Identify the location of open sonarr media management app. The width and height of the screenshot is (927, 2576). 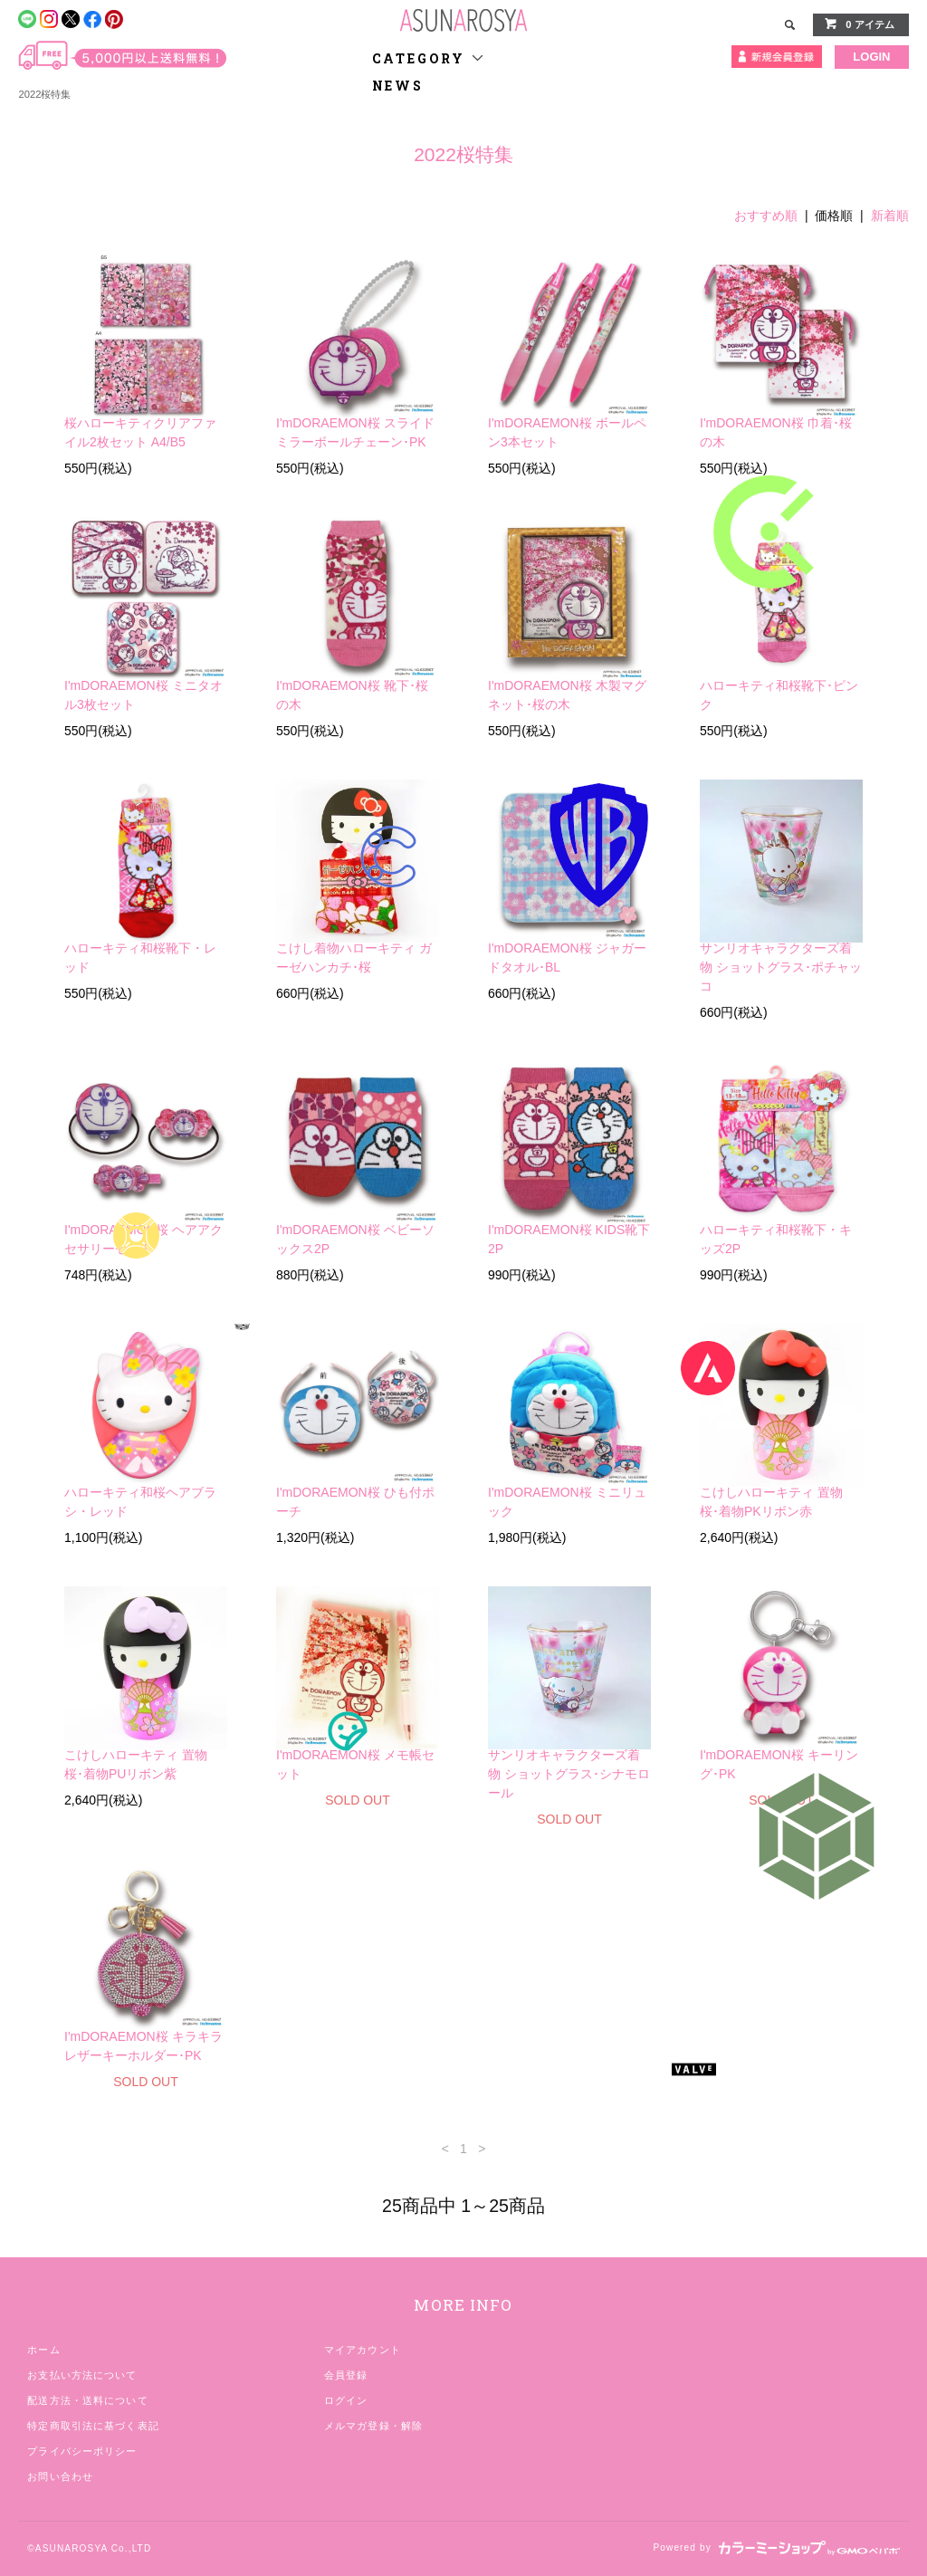
(136, 1235).